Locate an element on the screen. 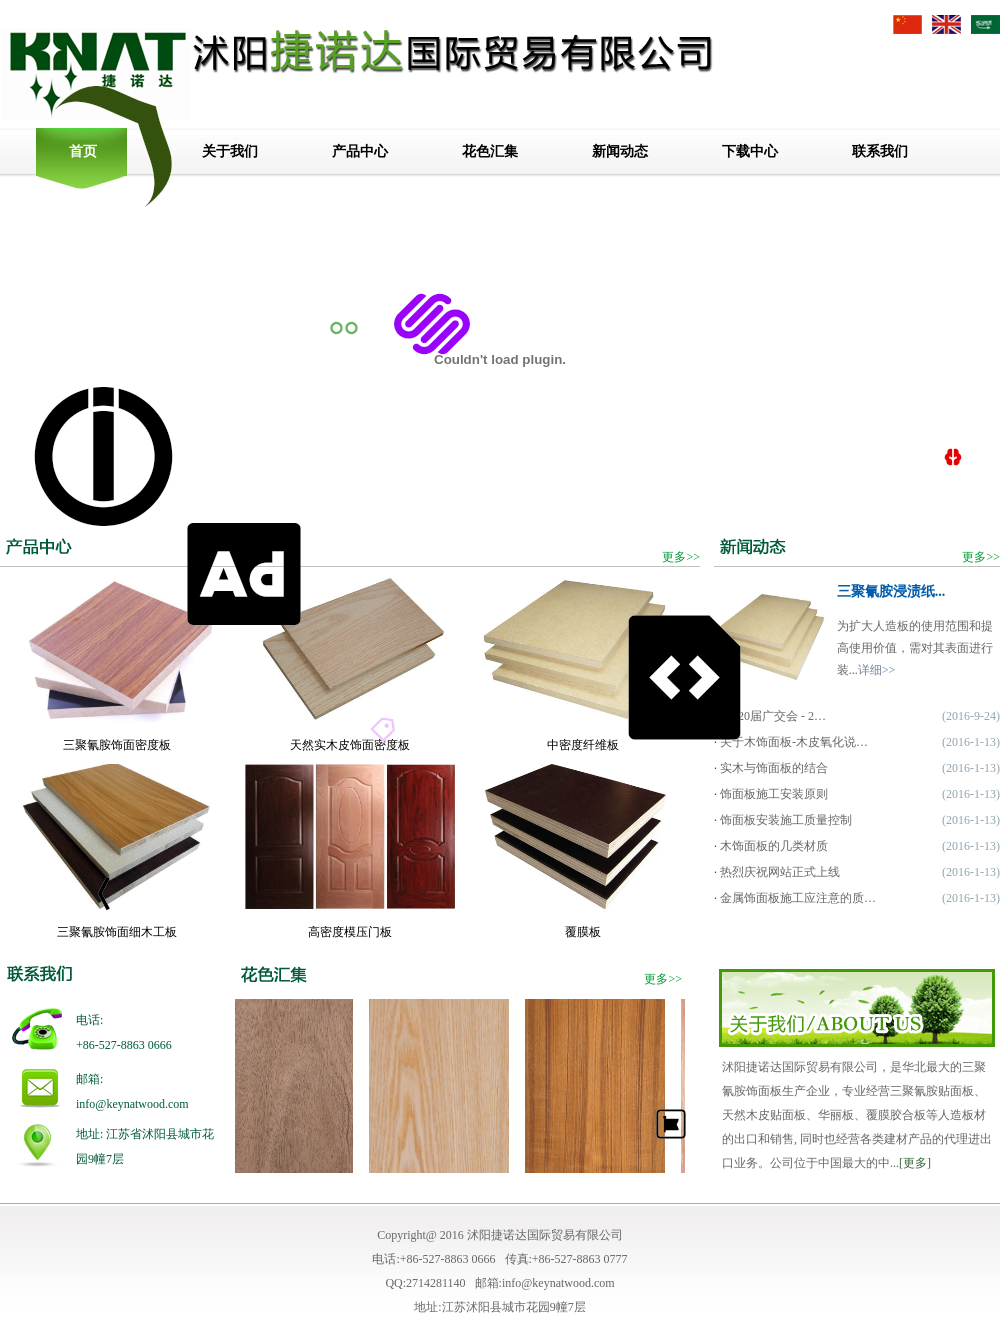 This screenshot has width=1000, height=1319. open flickr app is located at coordinates (344, 328).